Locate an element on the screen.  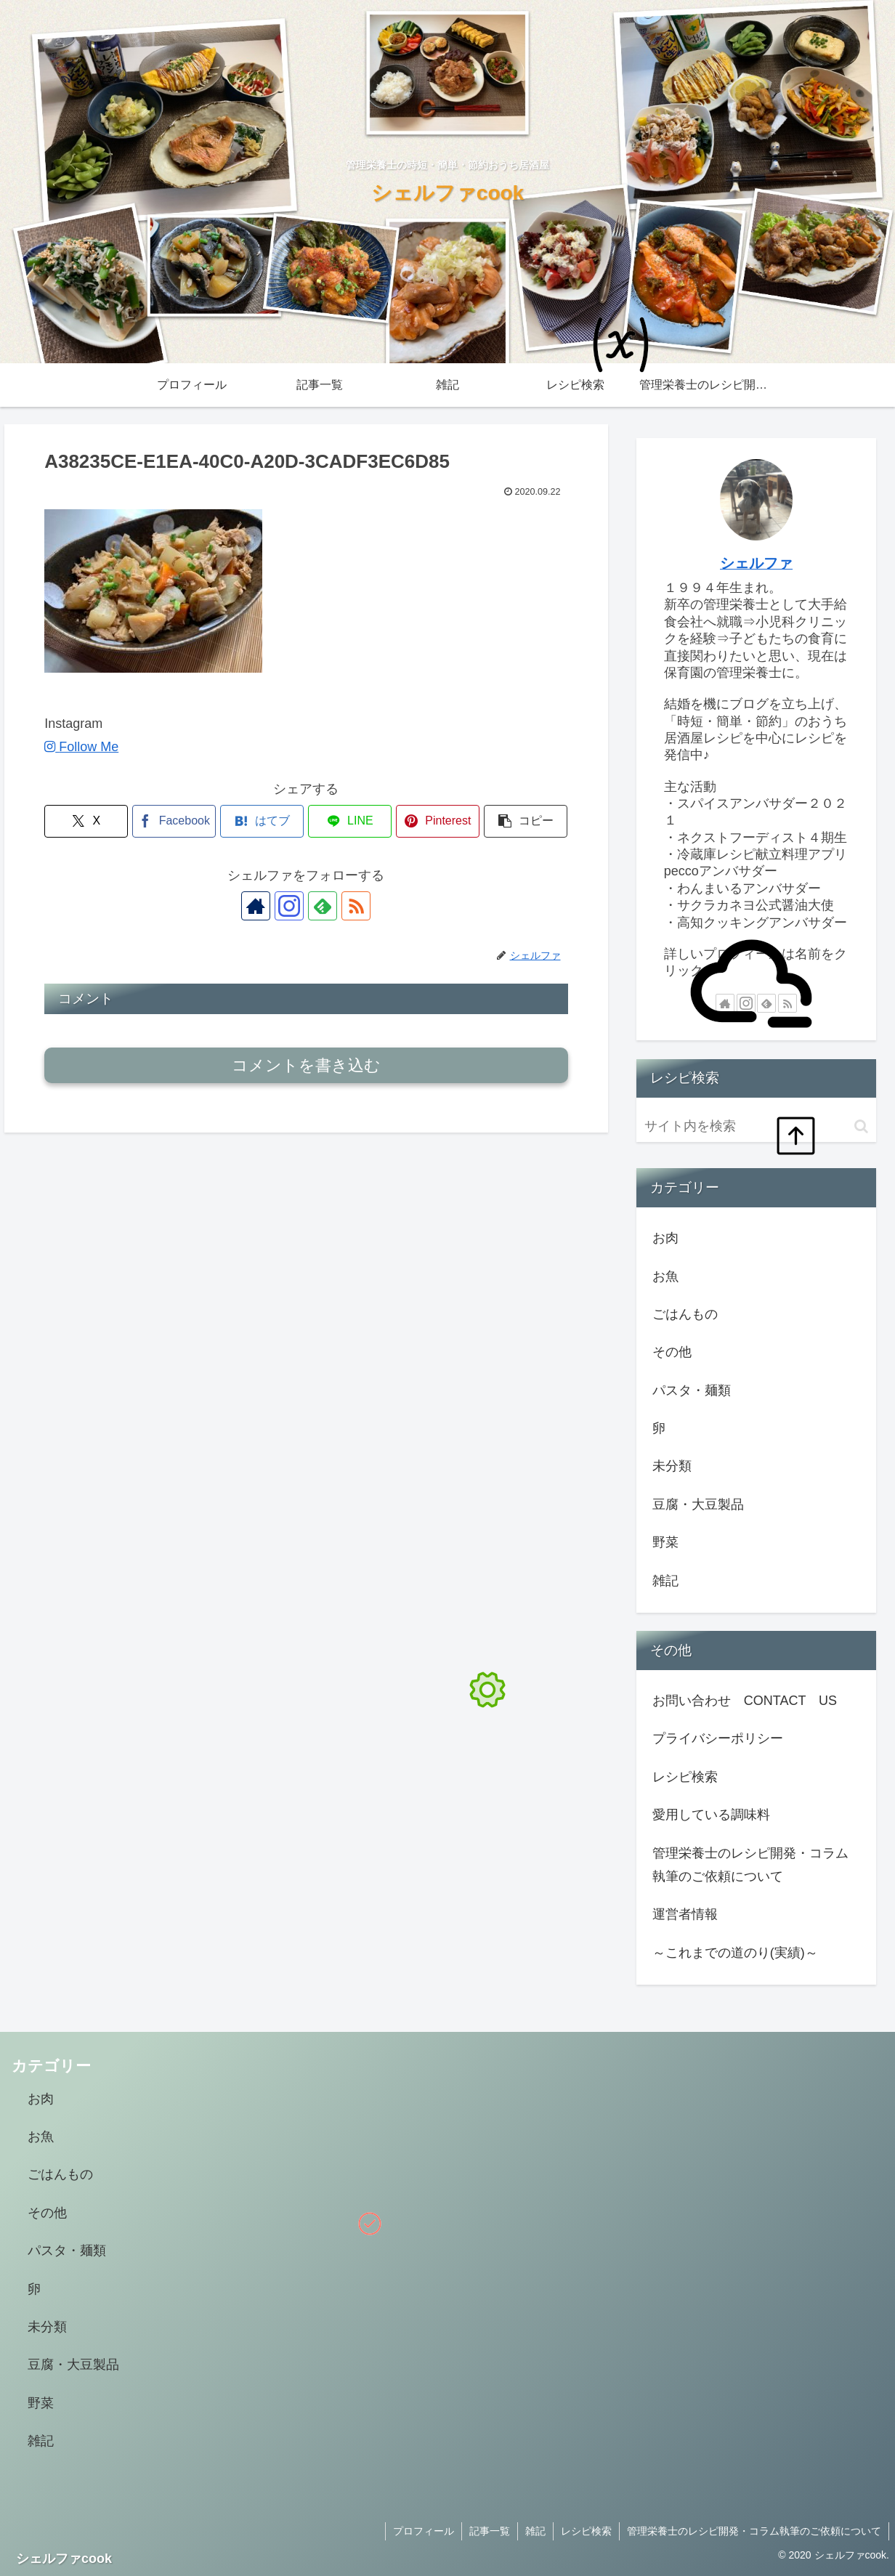
indicates successful completion of an action is located at coordinates (370, 2224).